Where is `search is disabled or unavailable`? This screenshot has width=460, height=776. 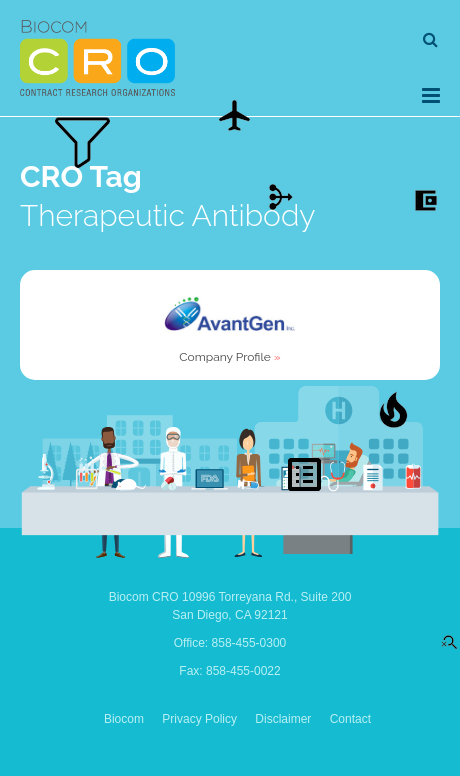 search is disabled or unavailable is located at coordinates (450, 642).